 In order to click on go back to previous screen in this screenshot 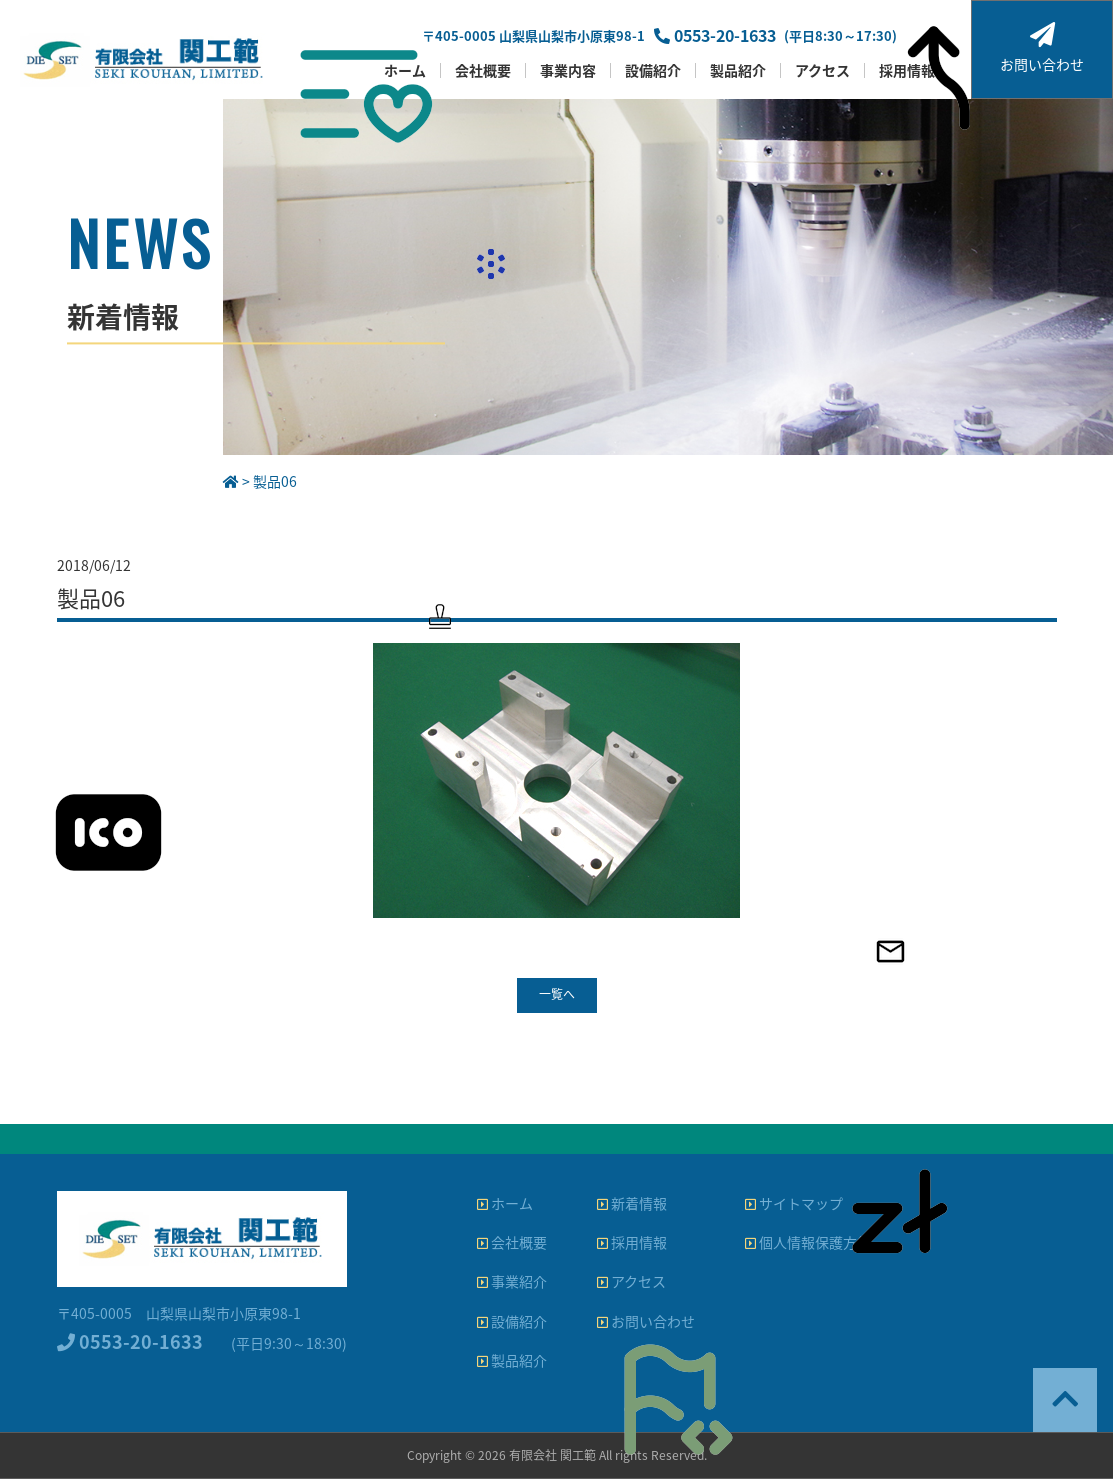, I will do `click(944, 78)`.